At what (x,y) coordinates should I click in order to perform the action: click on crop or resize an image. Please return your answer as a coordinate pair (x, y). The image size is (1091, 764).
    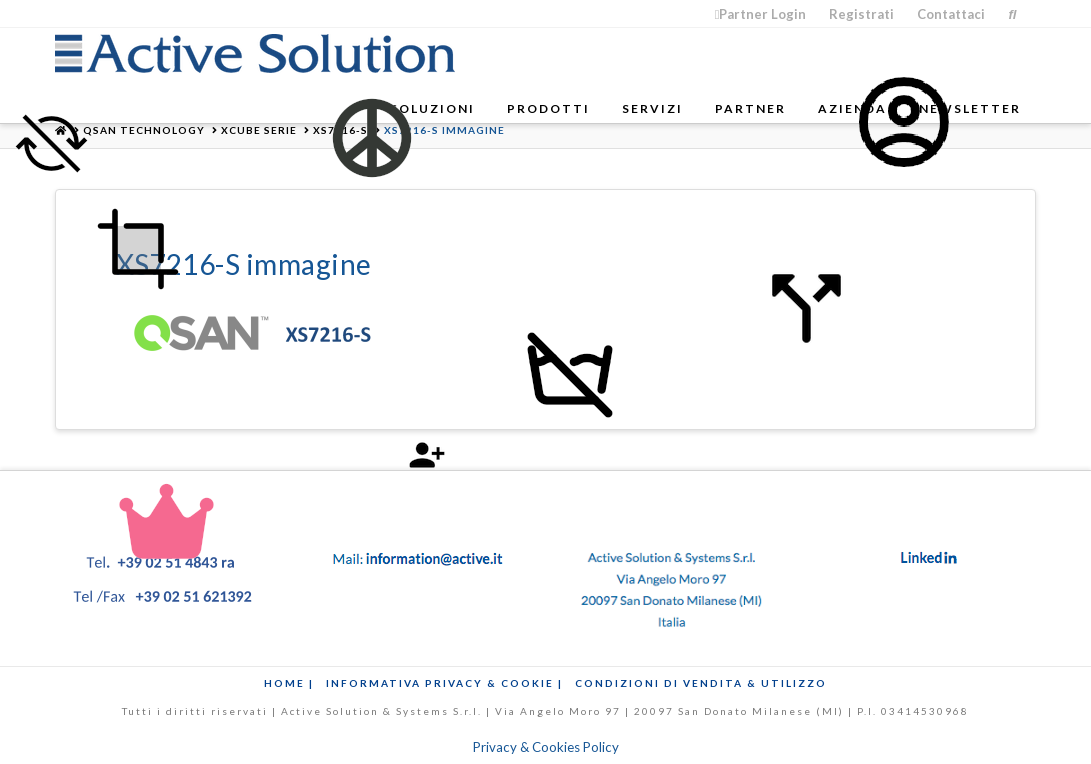
    Looking at the image, I should click on (138, 249).